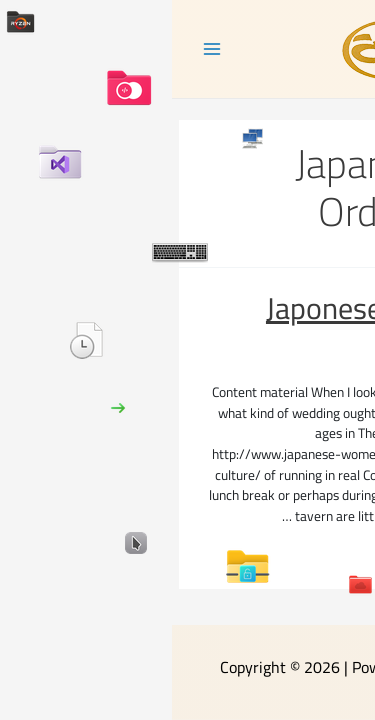  Describe the element at coordinates (129, 89) in the screenshot. I see `open appwrite project folder` at that location.